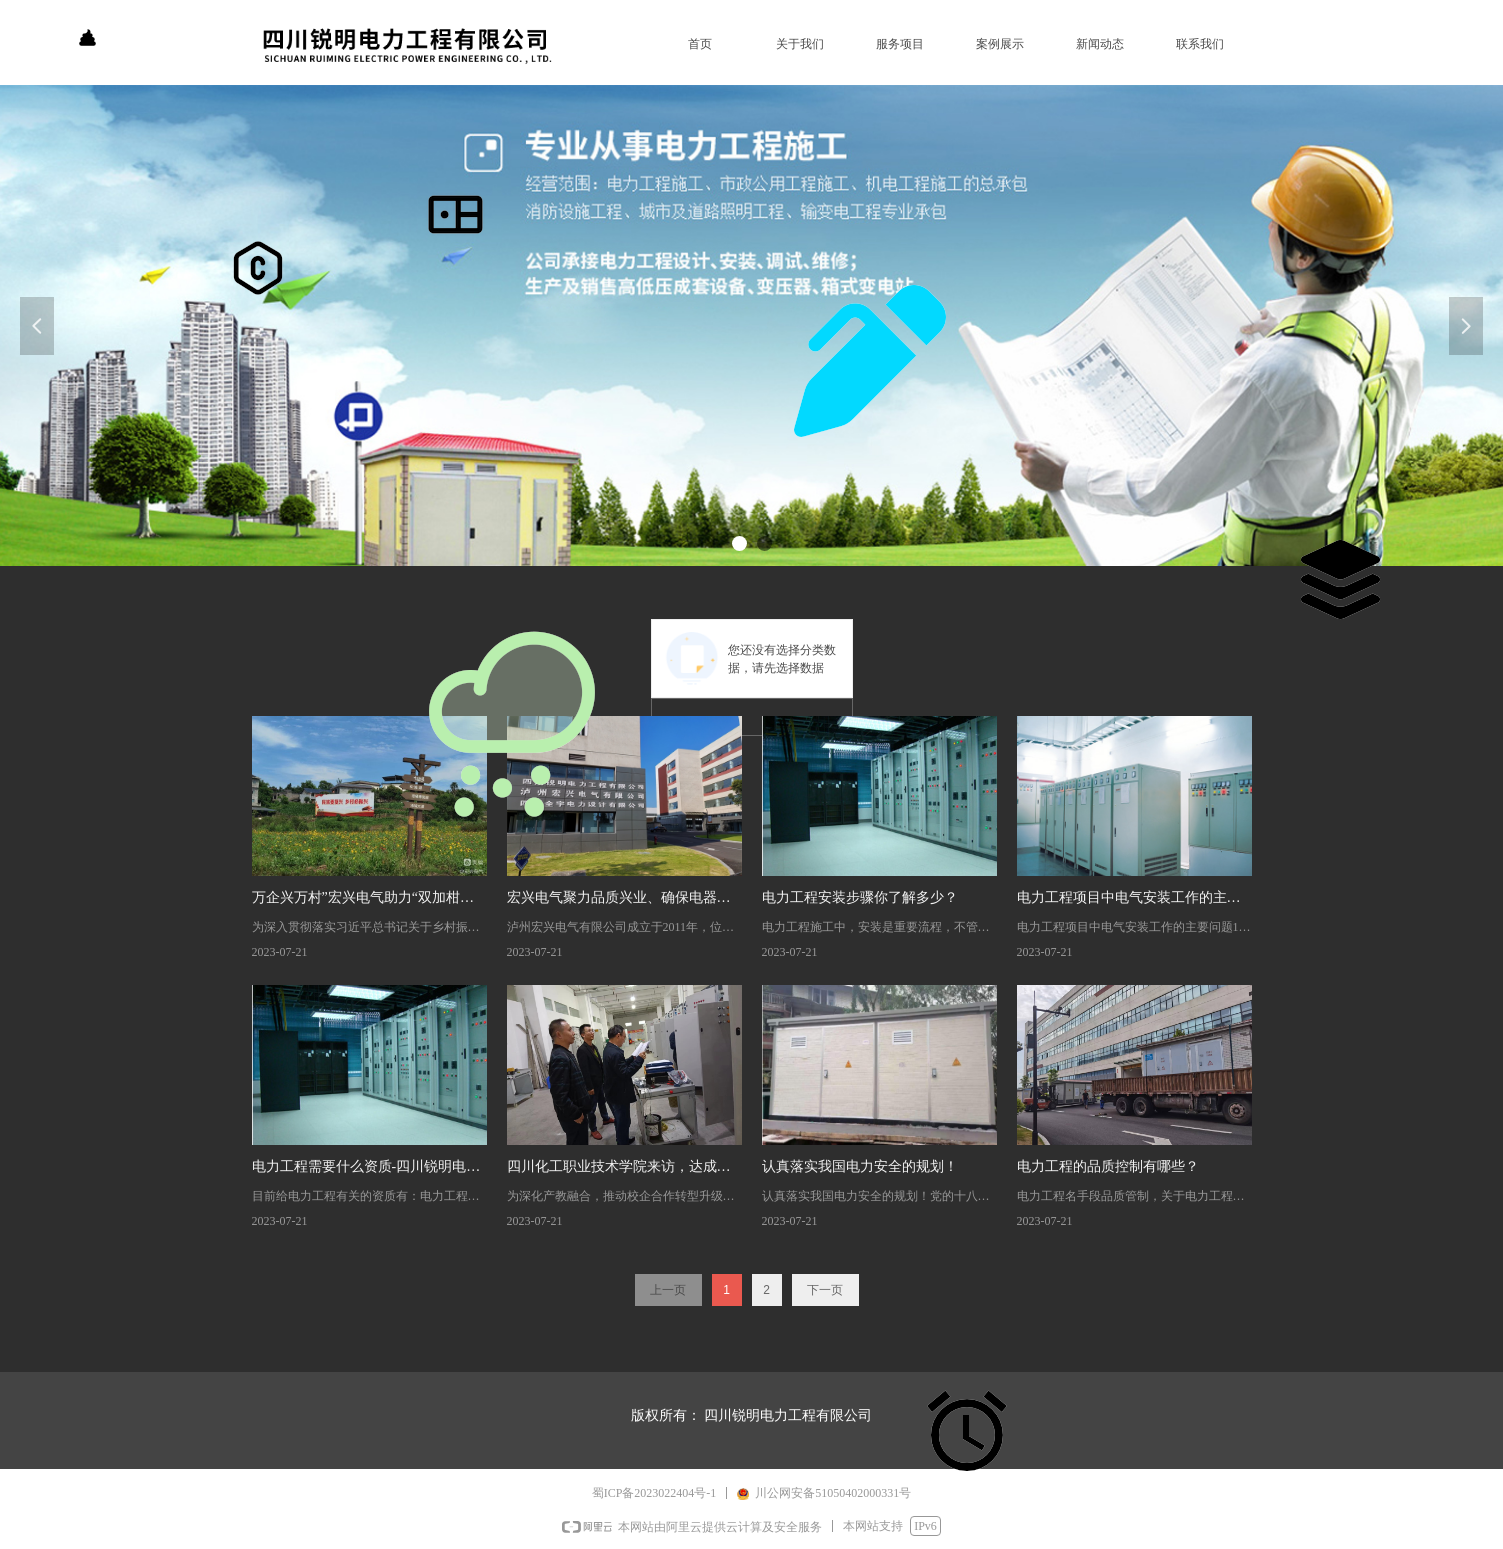  What do you see at coordinates (258, 268) in the screenshot?
I see `indicates copyright status or protected content` at bounding box center [258, 268].